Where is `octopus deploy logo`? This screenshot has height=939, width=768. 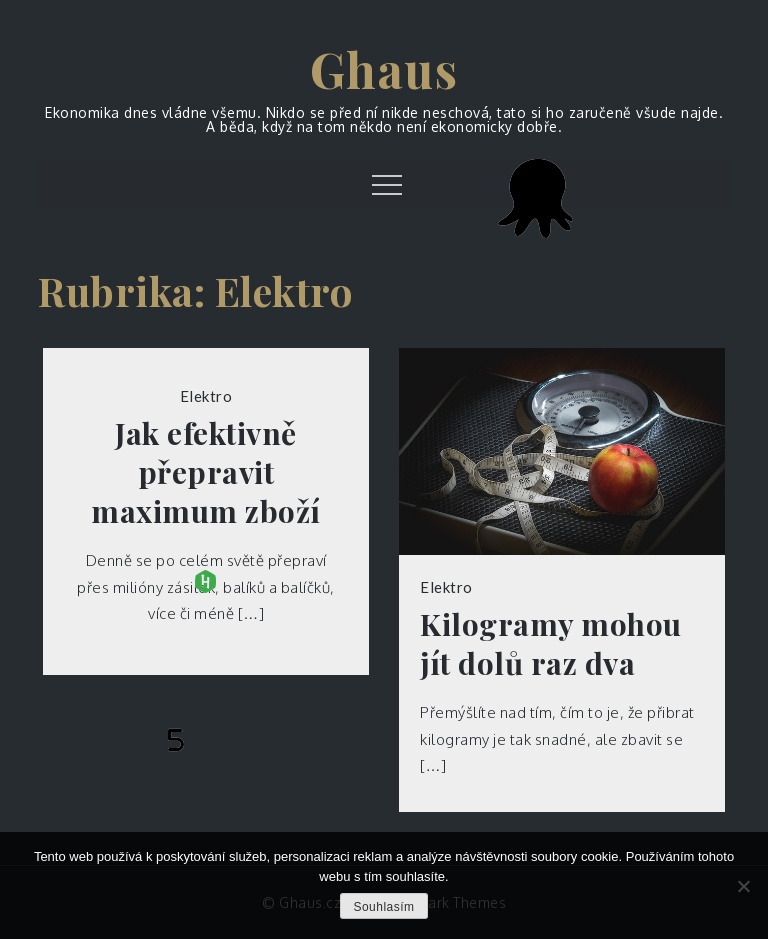
octopus deploy logo is located at coordinates (535, 198).